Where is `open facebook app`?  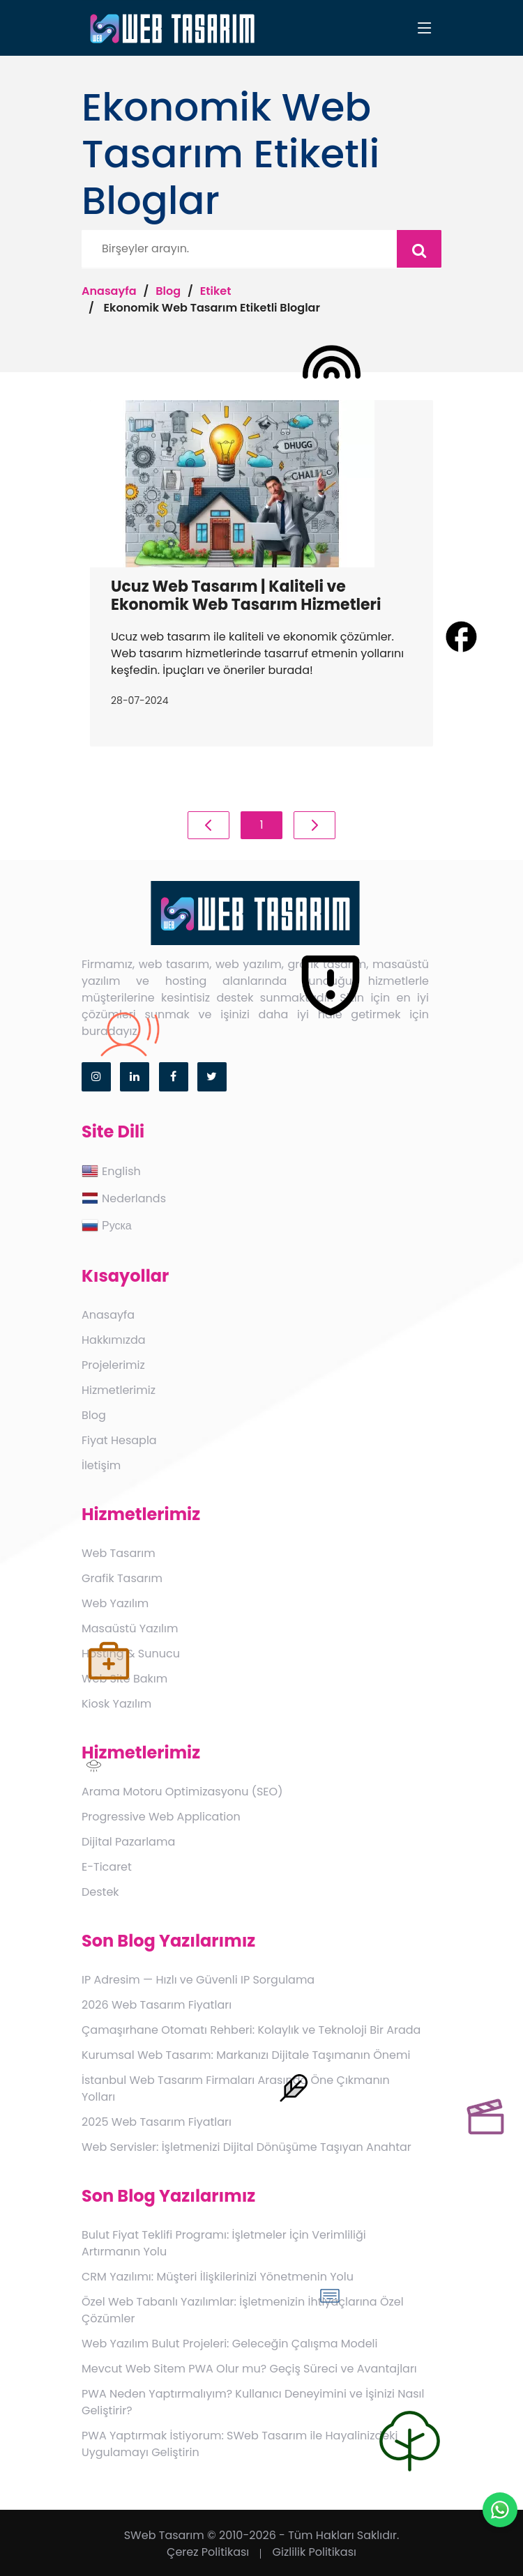
open facebook app is located at coordinates (461, 636).